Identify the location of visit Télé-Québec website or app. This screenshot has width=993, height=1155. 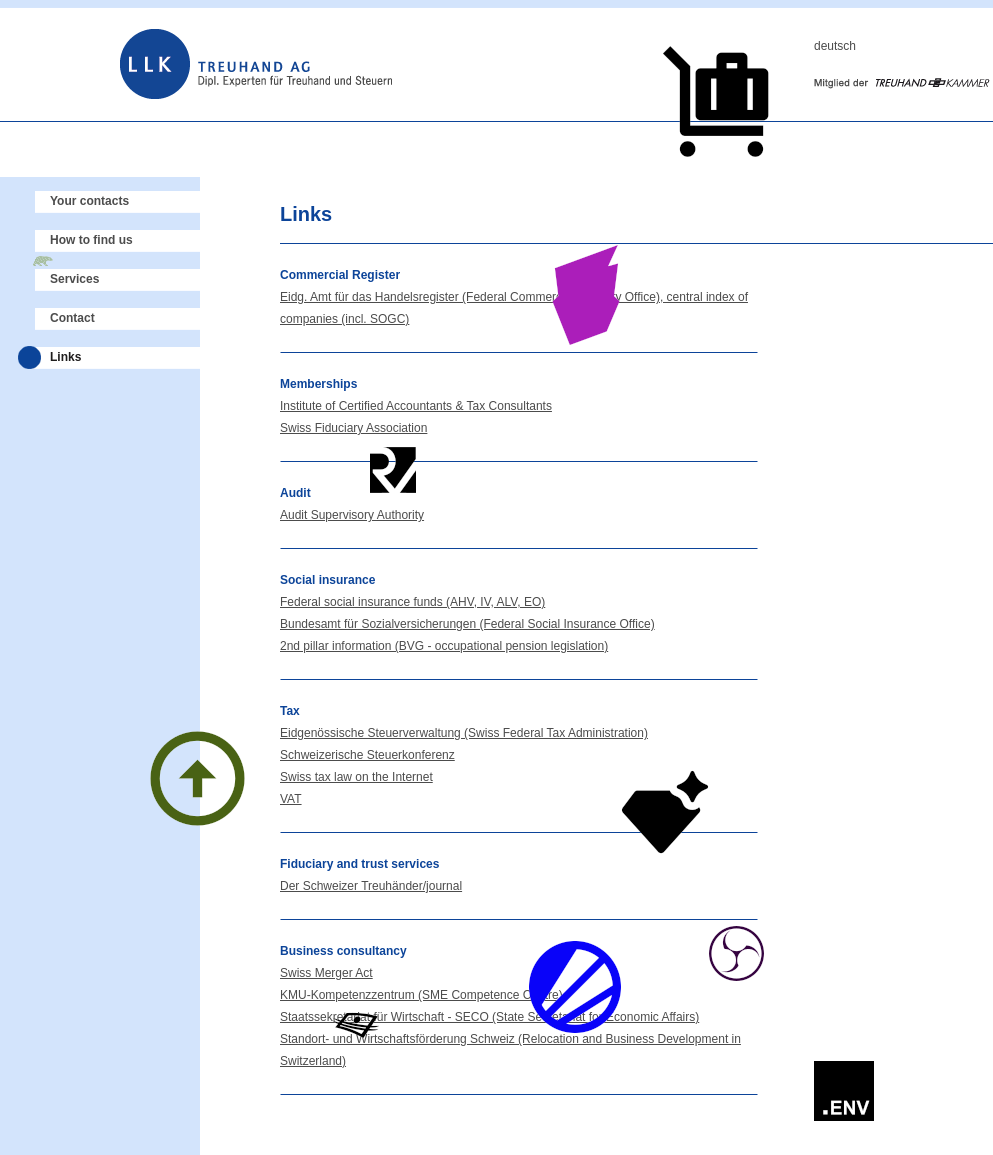
(355, 1025).